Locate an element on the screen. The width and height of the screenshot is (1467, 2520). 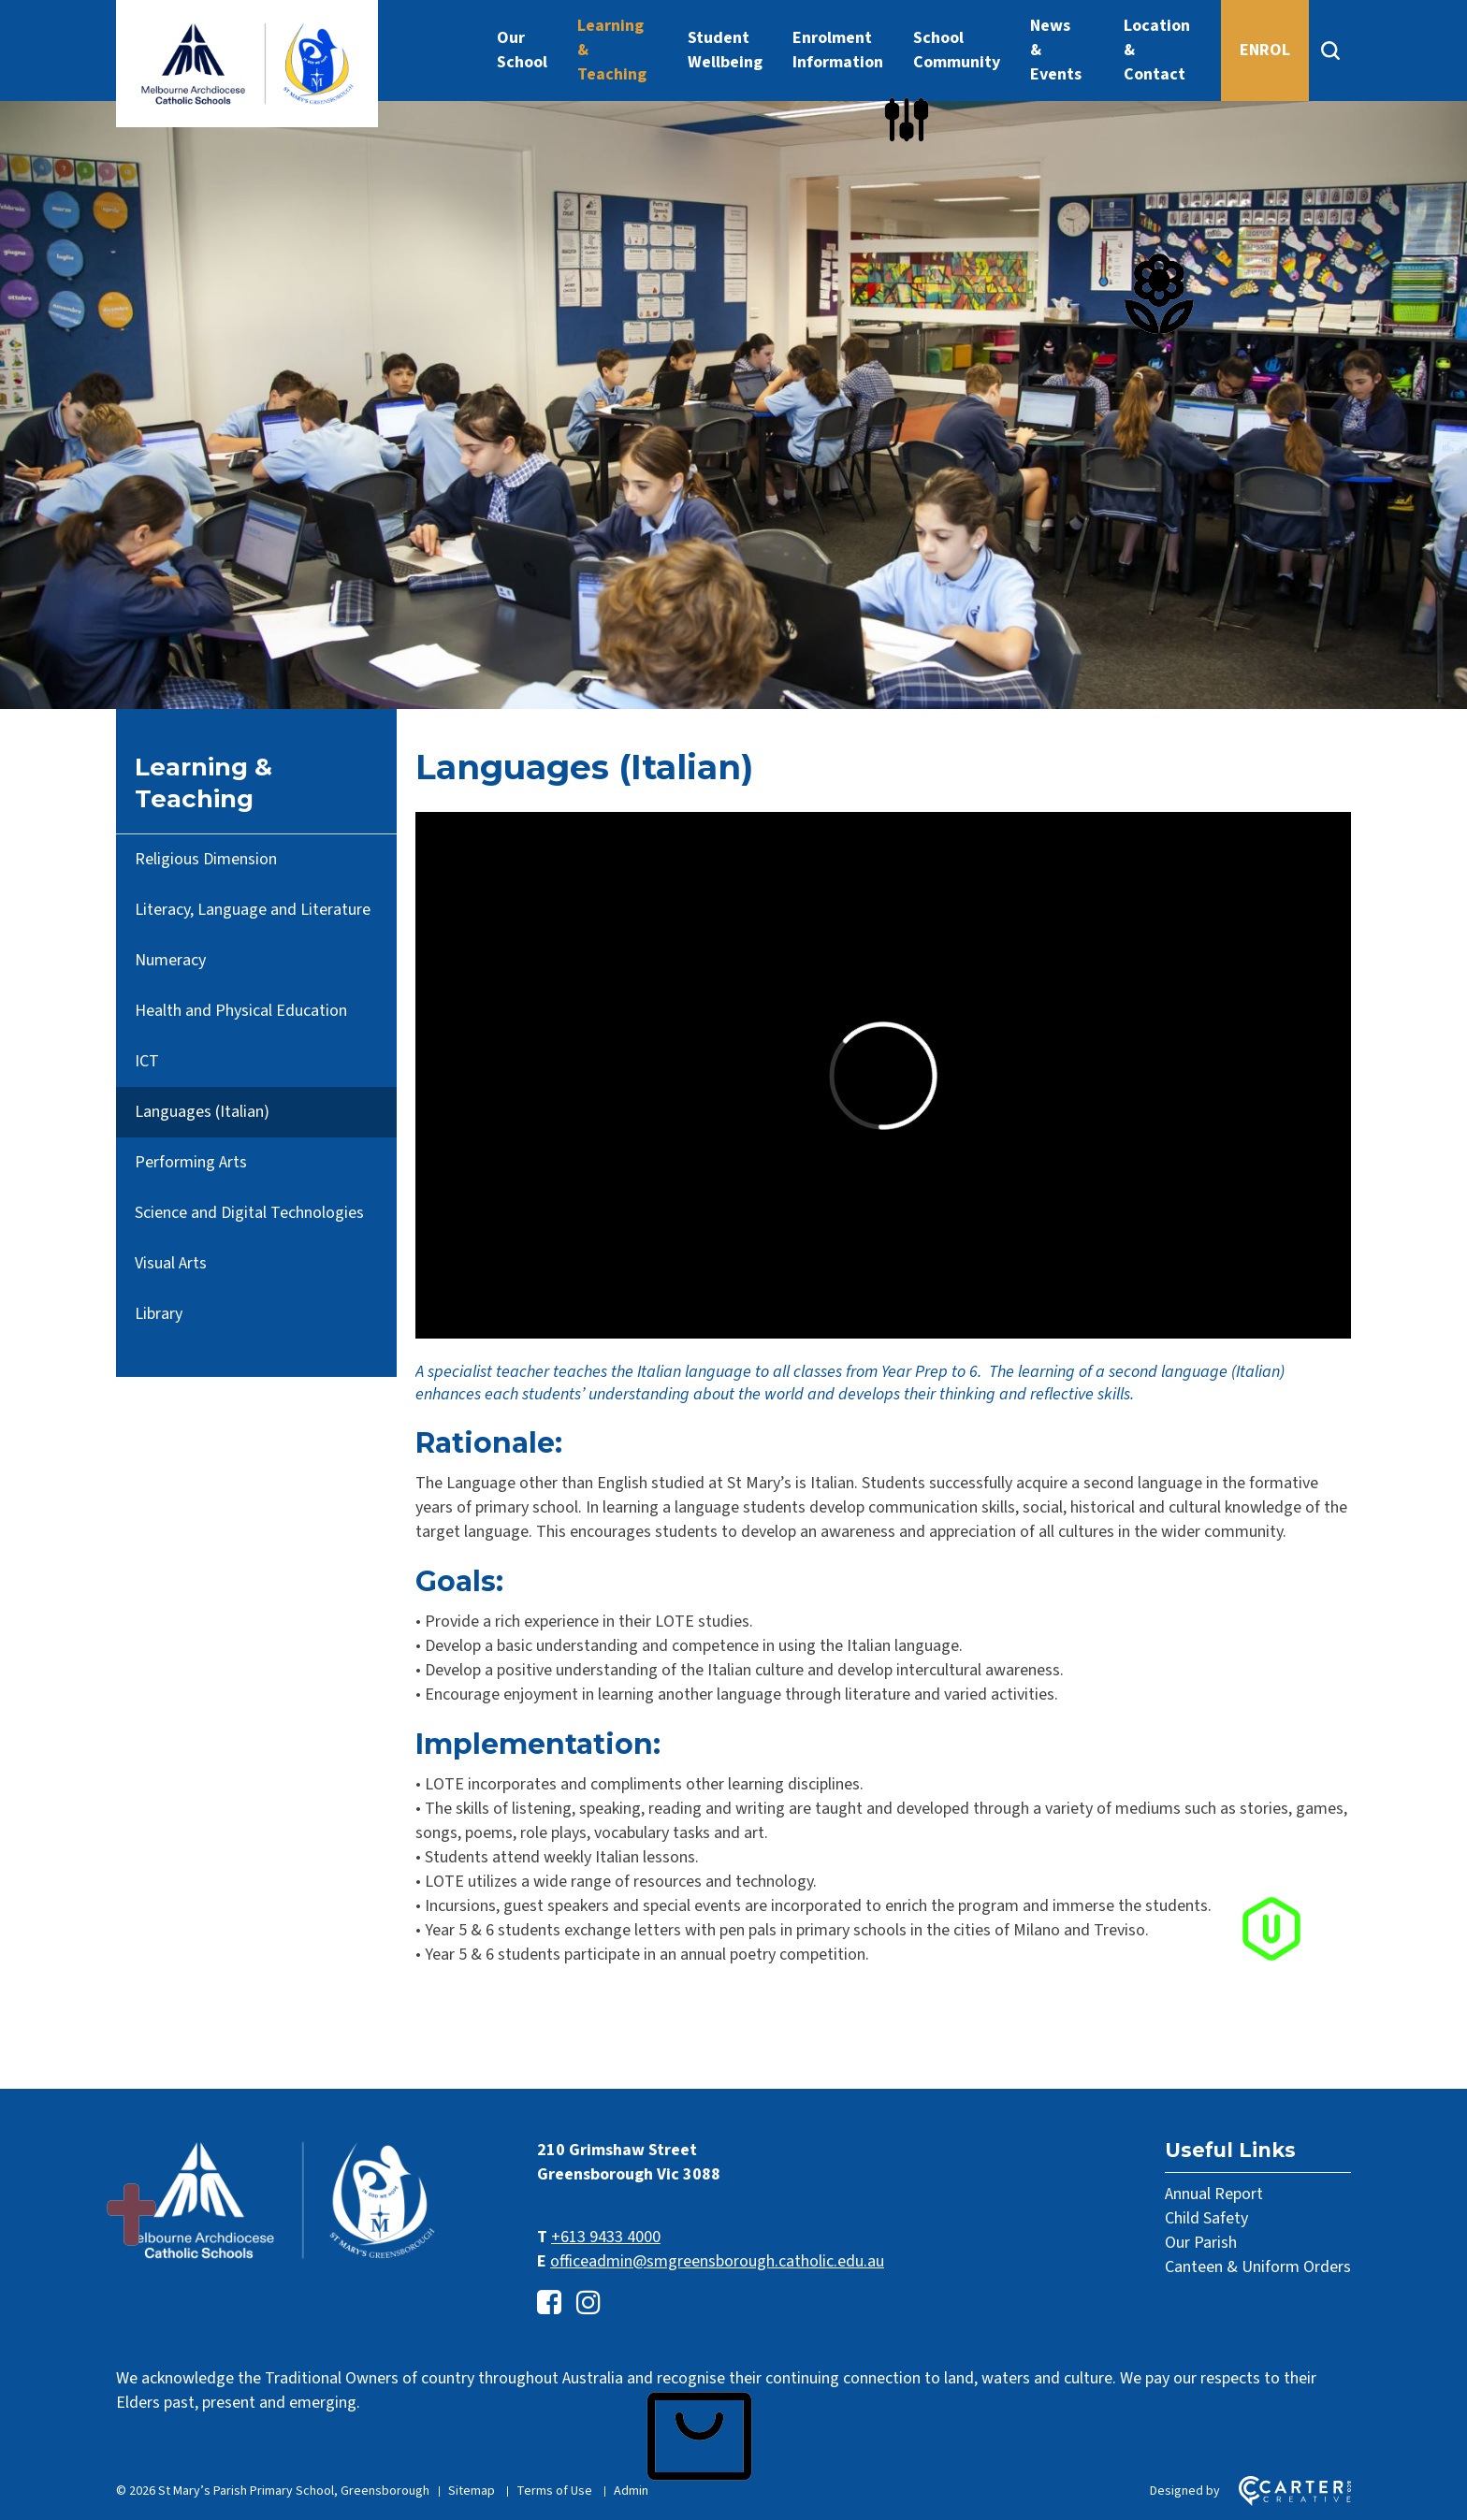
indicates a user or account badge is located at coordinates (1271, 1929).